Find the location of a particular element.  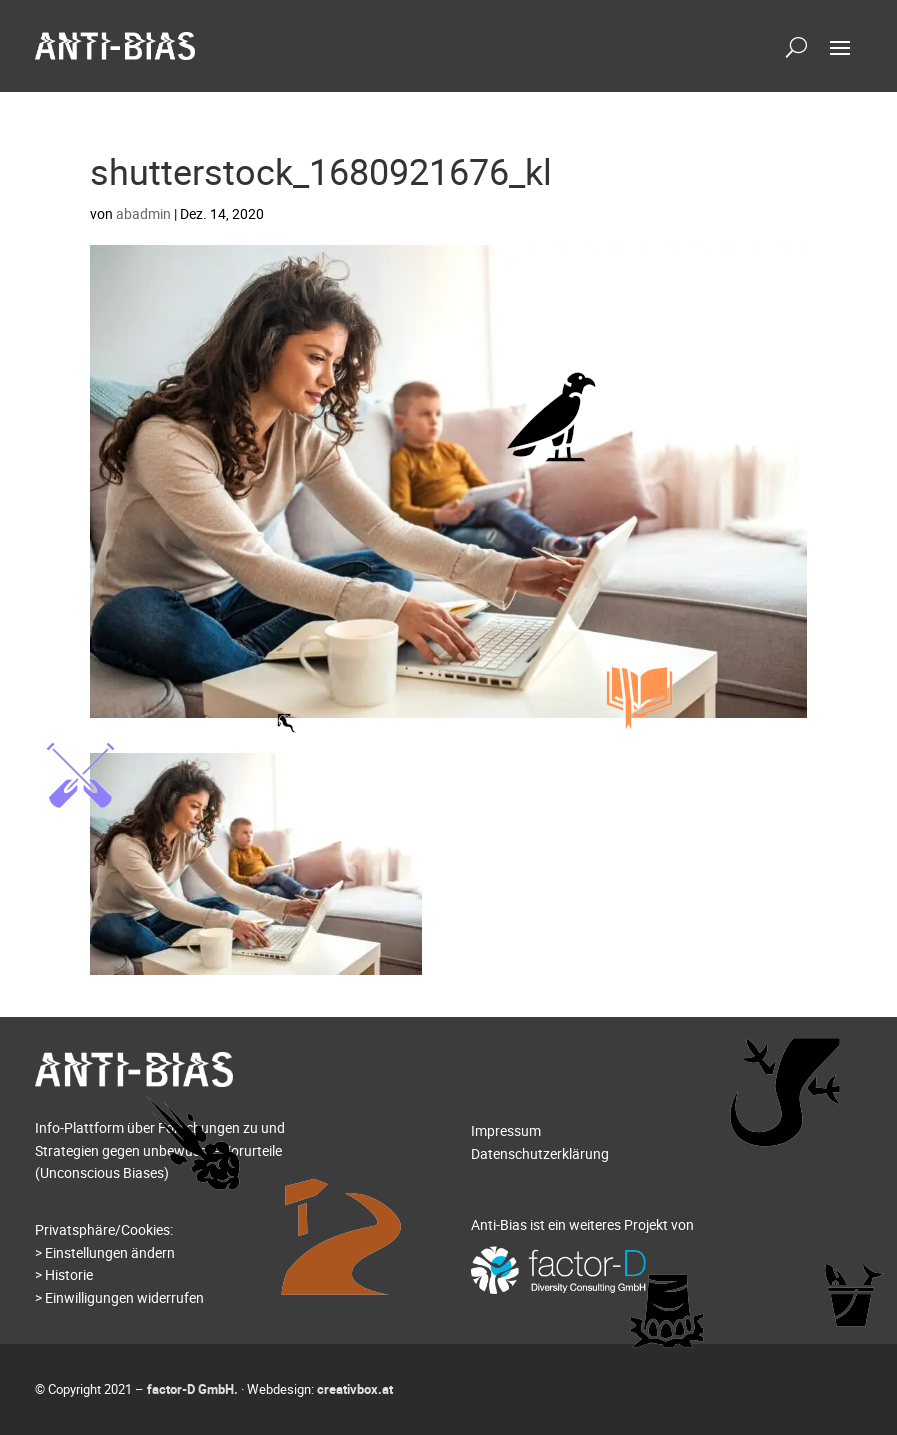

reptile or lizard category in a creature encyclopedia app is located at coordinates (785, 1093).